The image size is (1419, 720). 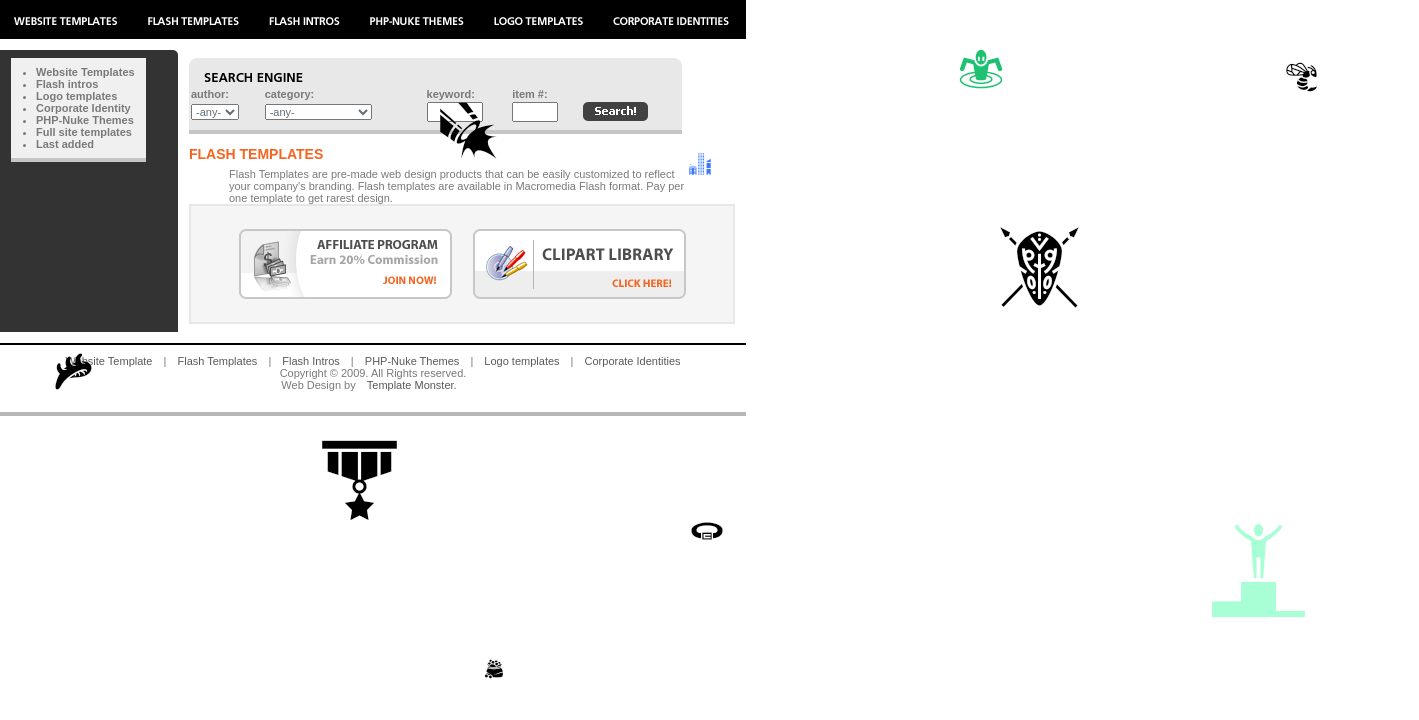 What do you see at coordinates (1039, 267) in the screenshot?
I see `tribal or warrior faction emblem in a game` at bounding box center [1039, 267].